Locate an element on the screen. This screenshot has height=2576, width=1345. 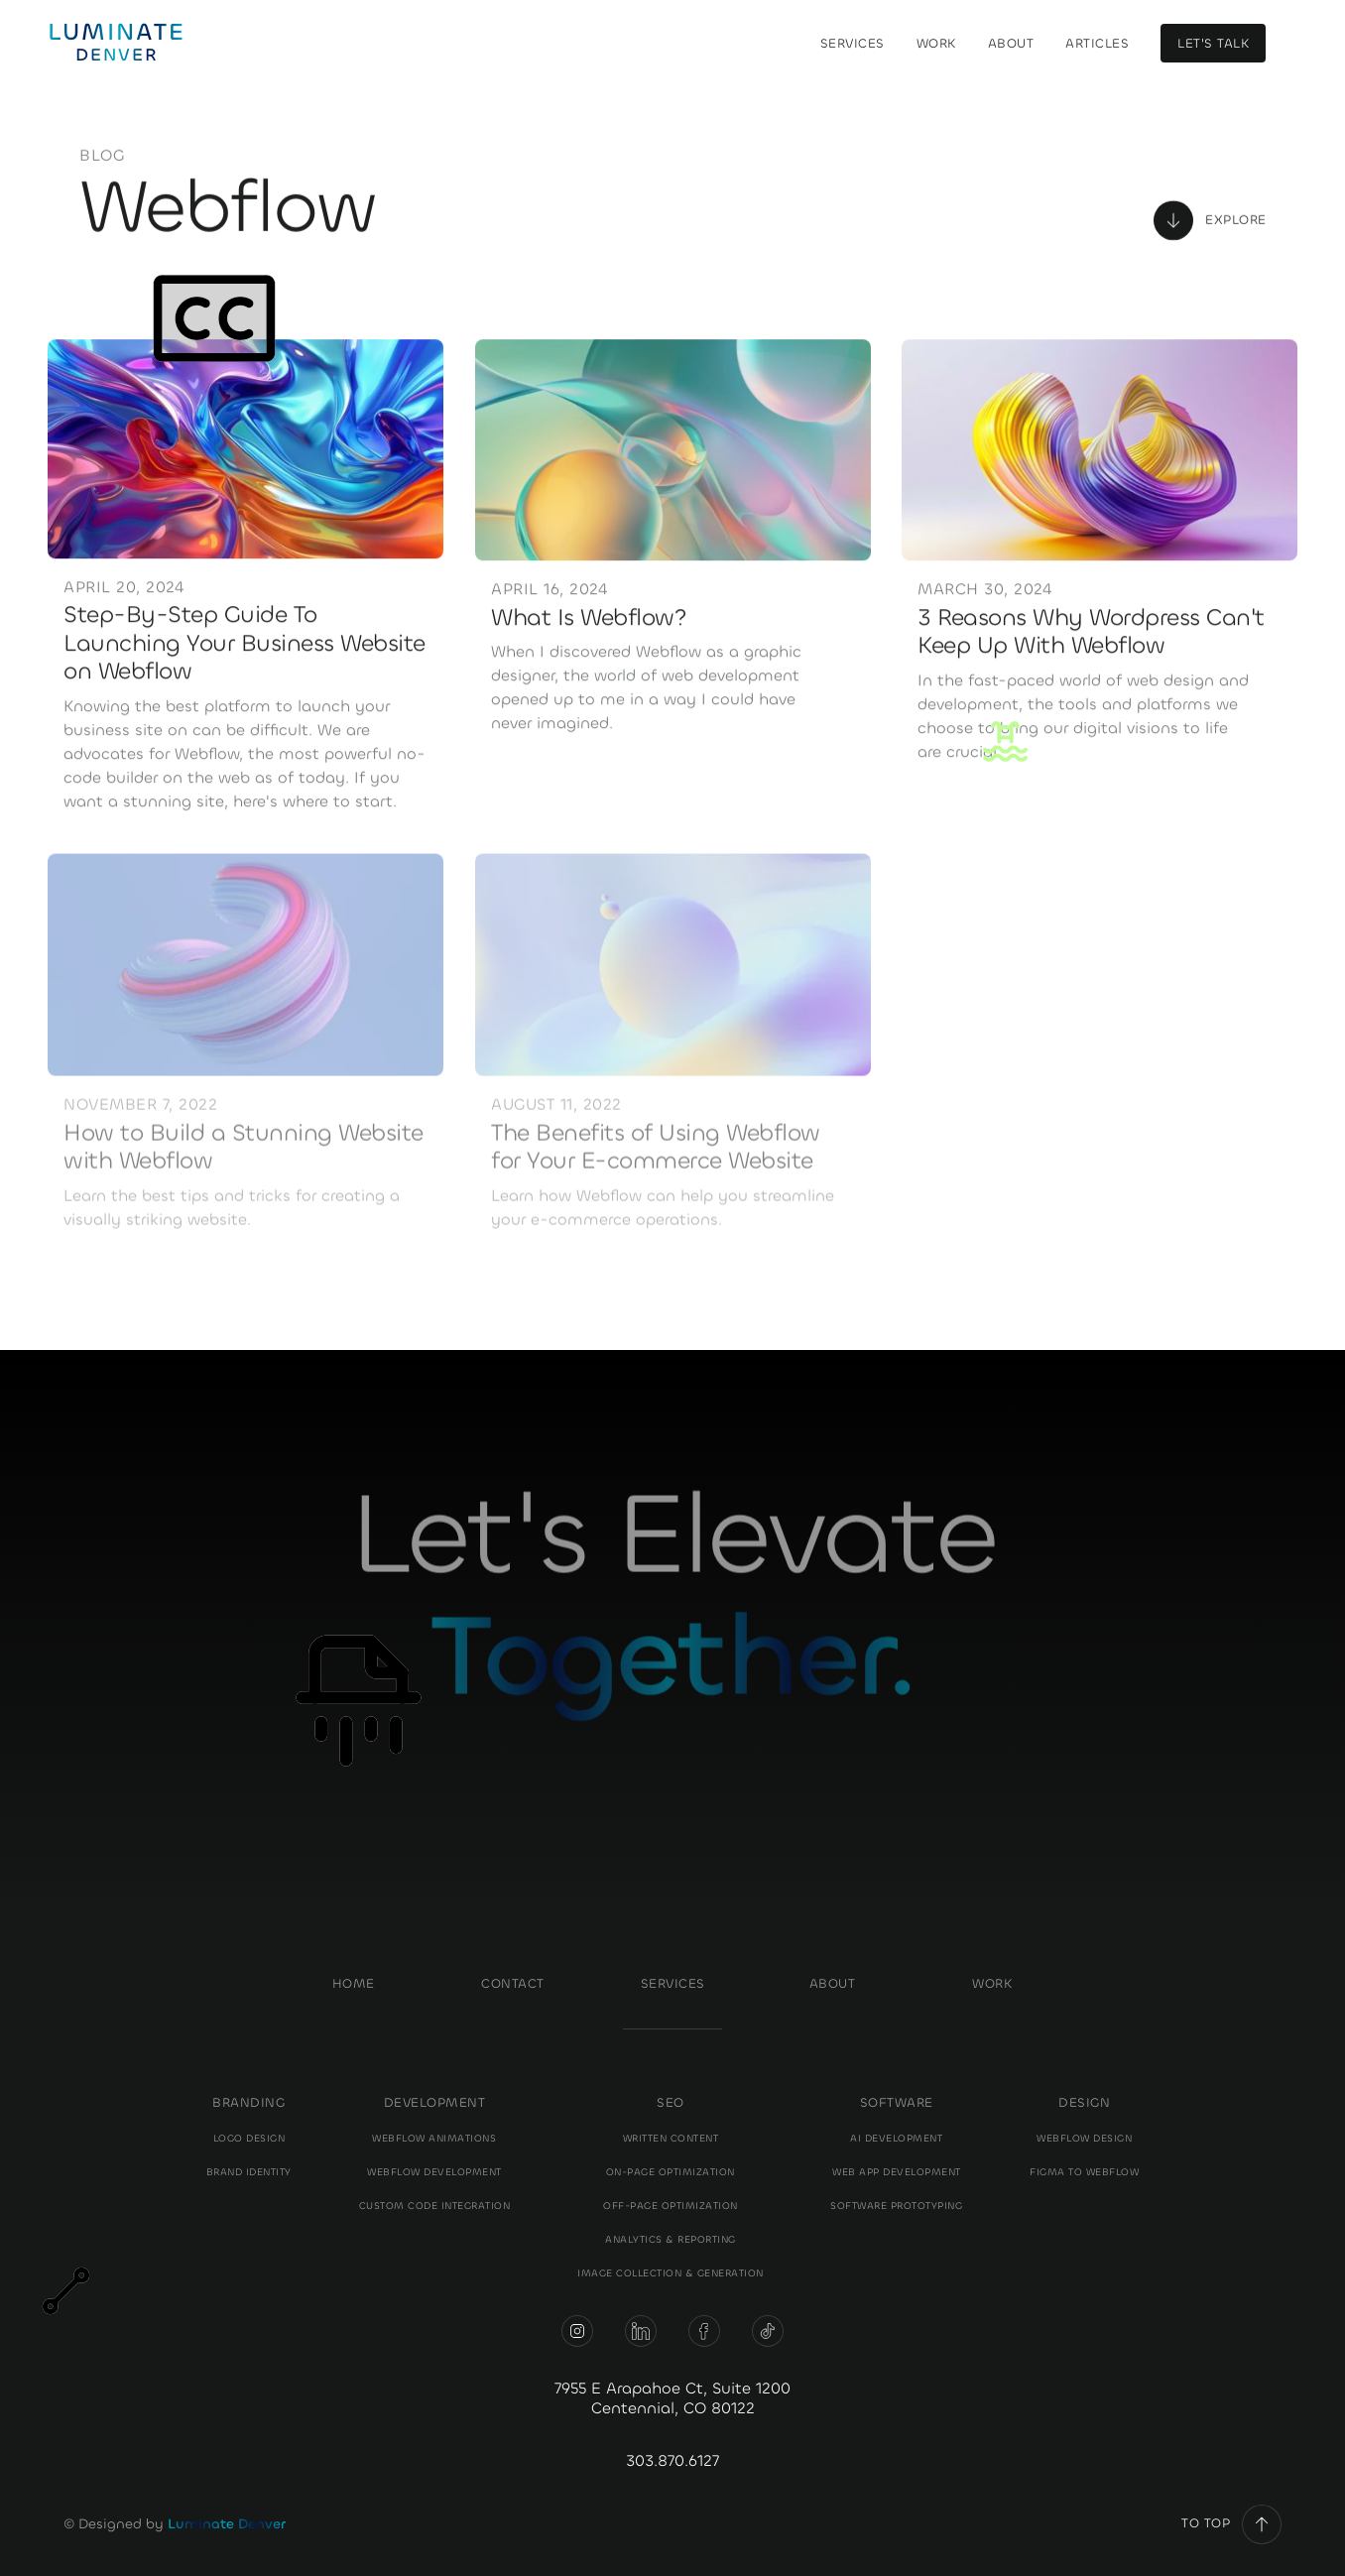
draw a straight line between two points is located at coordinates (65, 2290).